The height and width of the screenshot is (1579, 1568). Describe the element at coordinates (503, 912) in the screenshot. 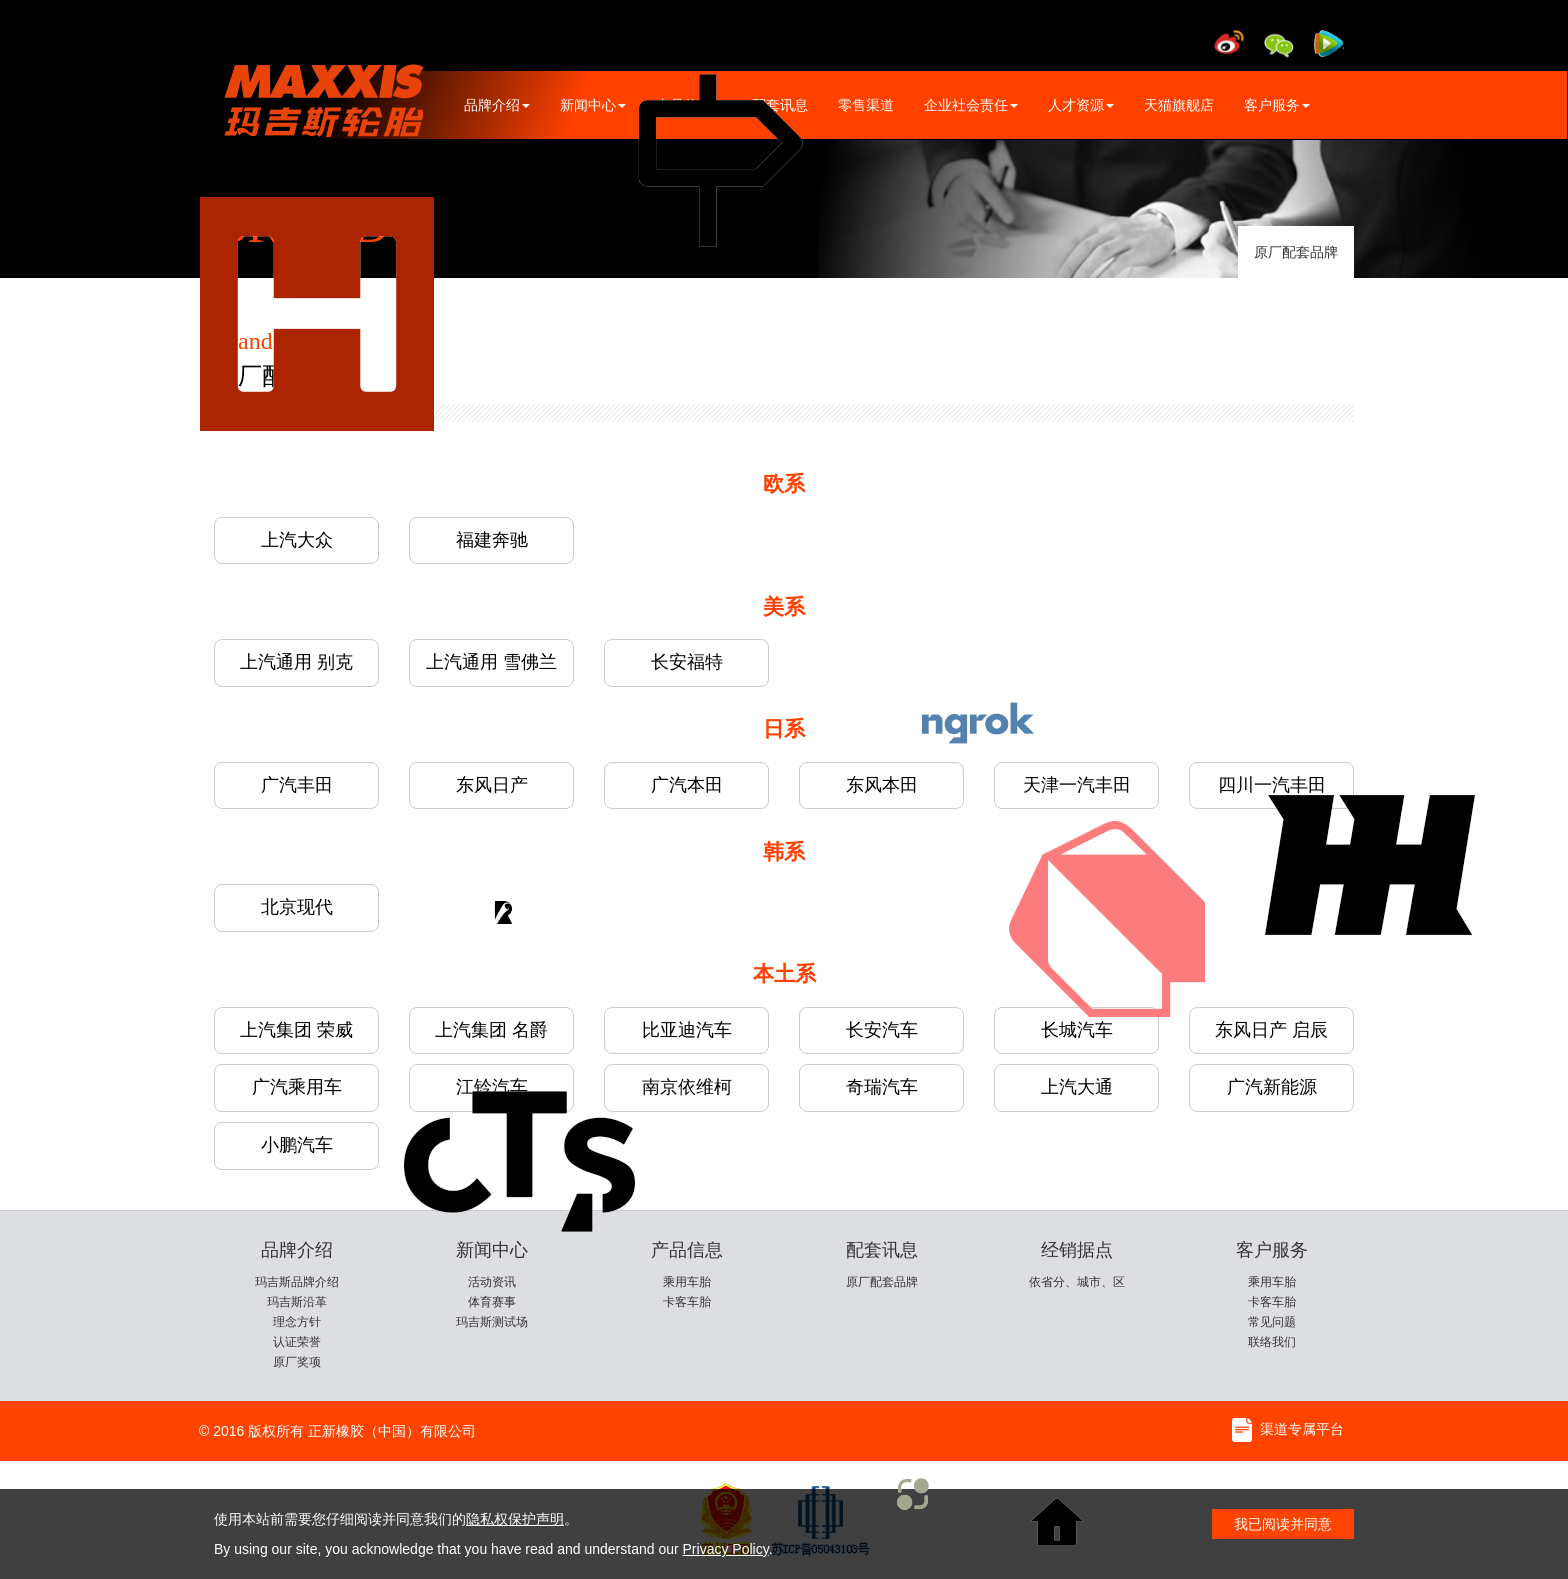

I see `Rollup.js logo` at that location.